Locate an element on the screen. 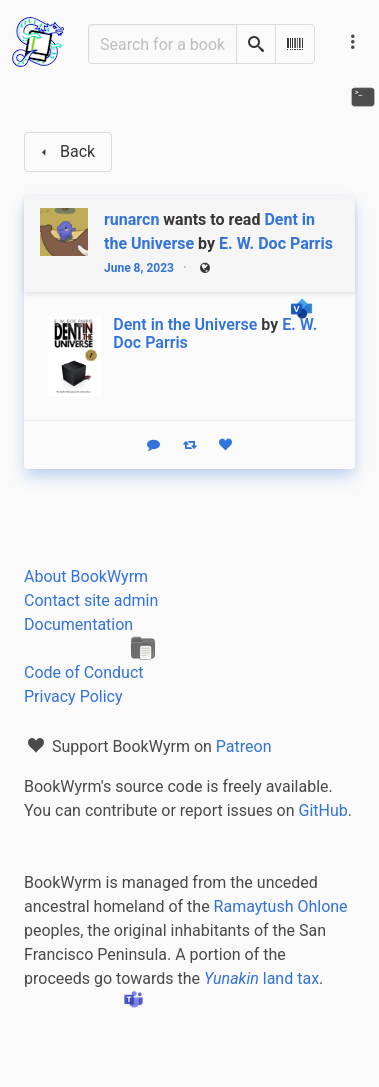 This screenshot has width=379, height=1087. open Microsoft Visio application is located at coordinates (302, 309).